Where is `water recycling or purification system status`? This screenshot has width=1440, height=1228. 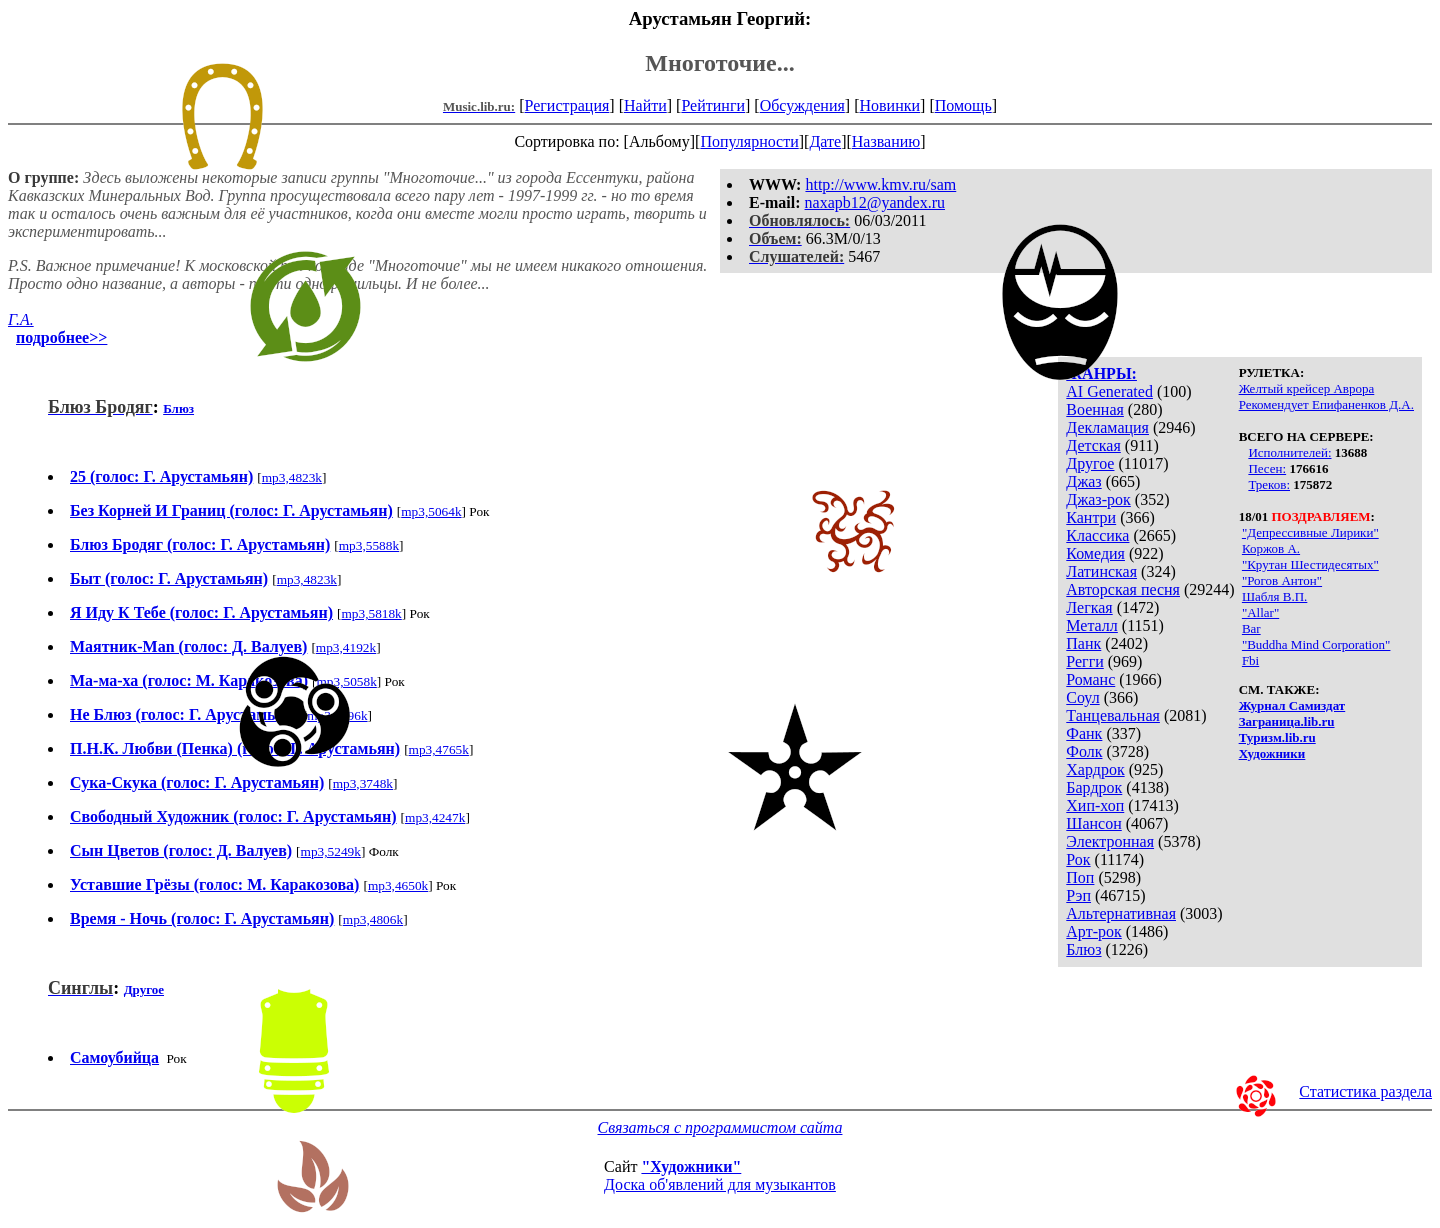
water recycling or purification system status is located at coordinates (305, 306).